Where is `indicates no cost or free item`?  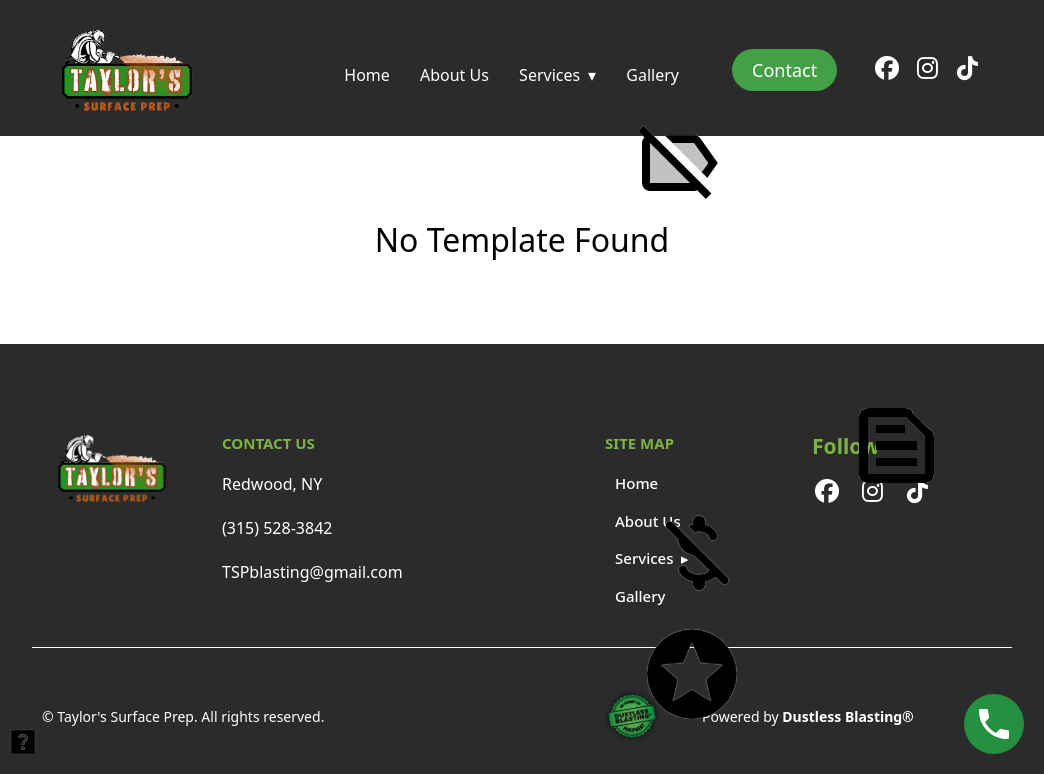
indicates no cost or free item is located at coordinates (697, 553).